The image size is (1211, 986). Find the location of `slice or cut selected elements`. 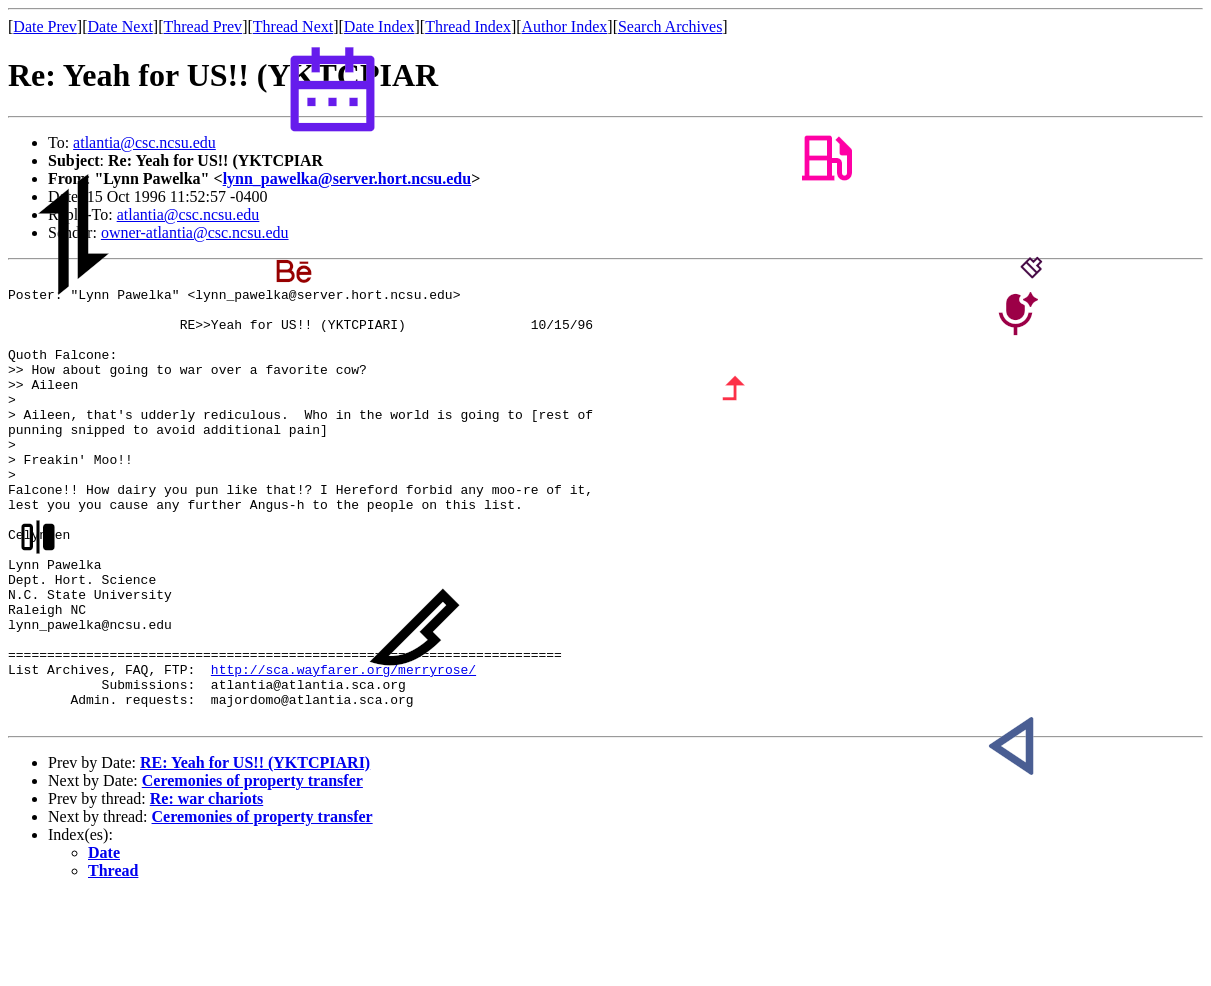

slice or cut selected elements is located at coordinates (415, 627).